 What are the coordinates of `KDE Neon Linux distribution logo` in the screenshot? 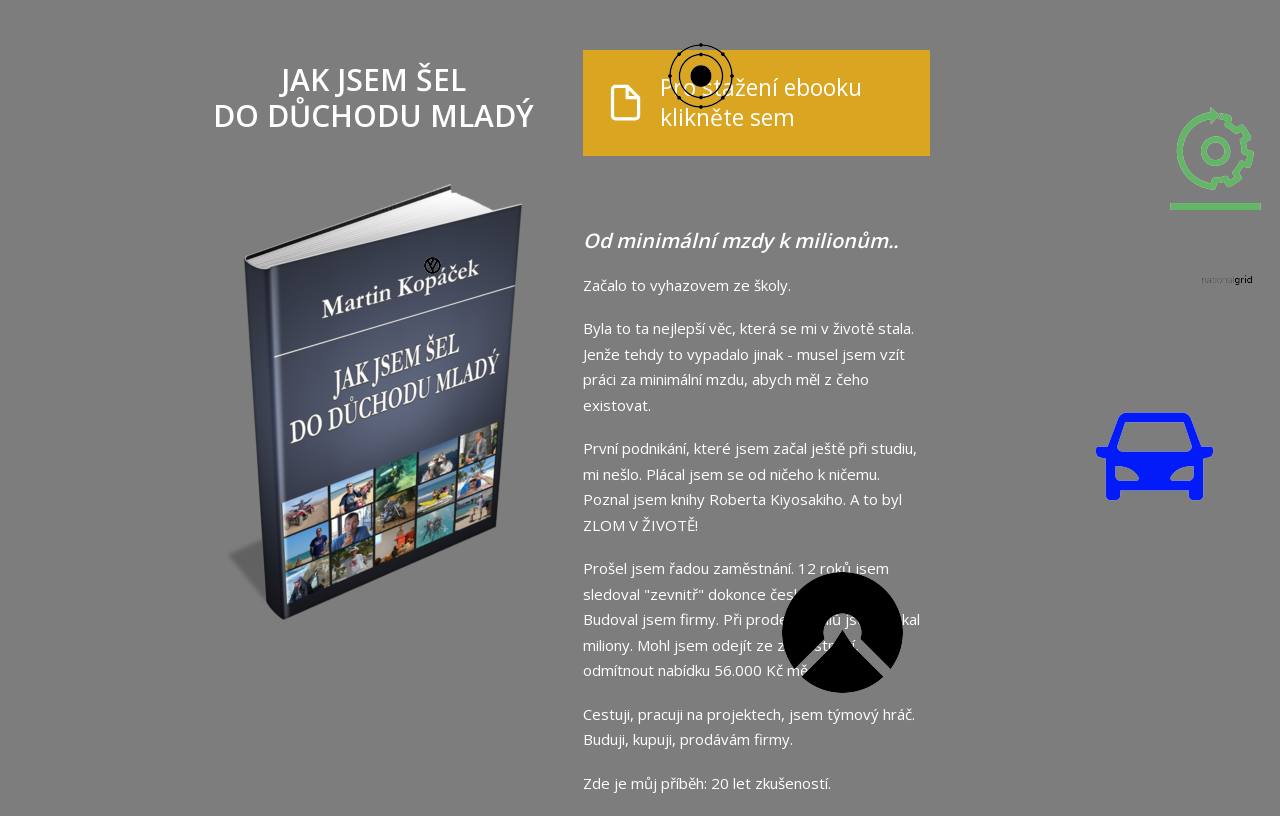 It's located at (701, 76).